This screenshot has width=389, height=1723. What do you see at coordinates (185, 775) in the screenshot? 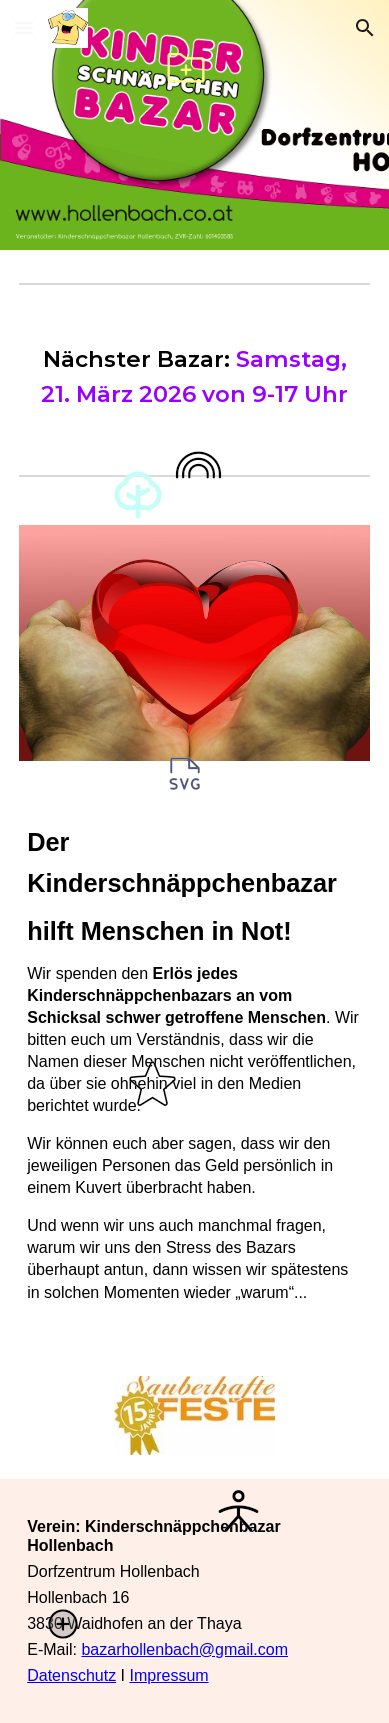
I see `view or open an SVG file` at bounding box center [185, 775].